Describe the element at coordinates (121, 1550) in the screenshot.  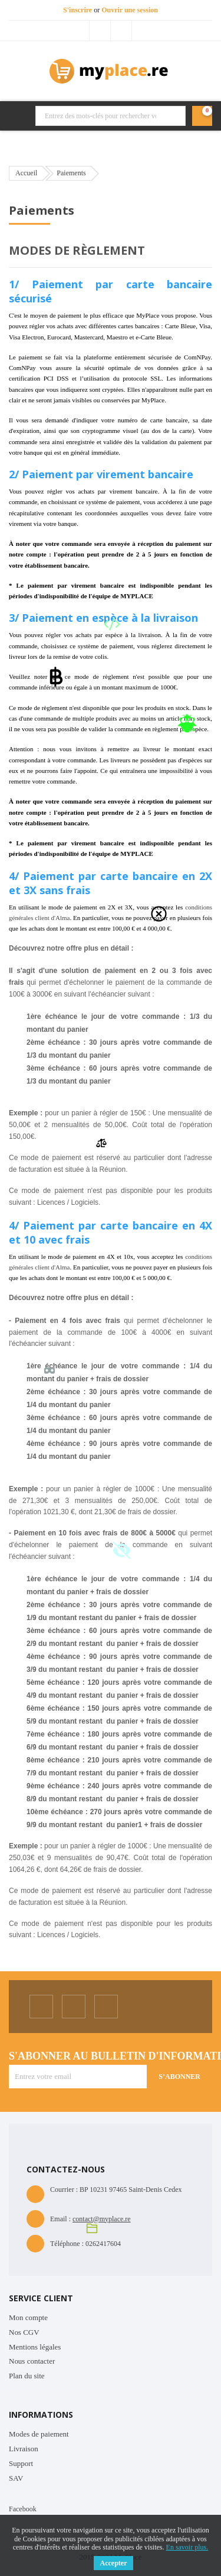
I see `hide password or sensitive content` at that location.